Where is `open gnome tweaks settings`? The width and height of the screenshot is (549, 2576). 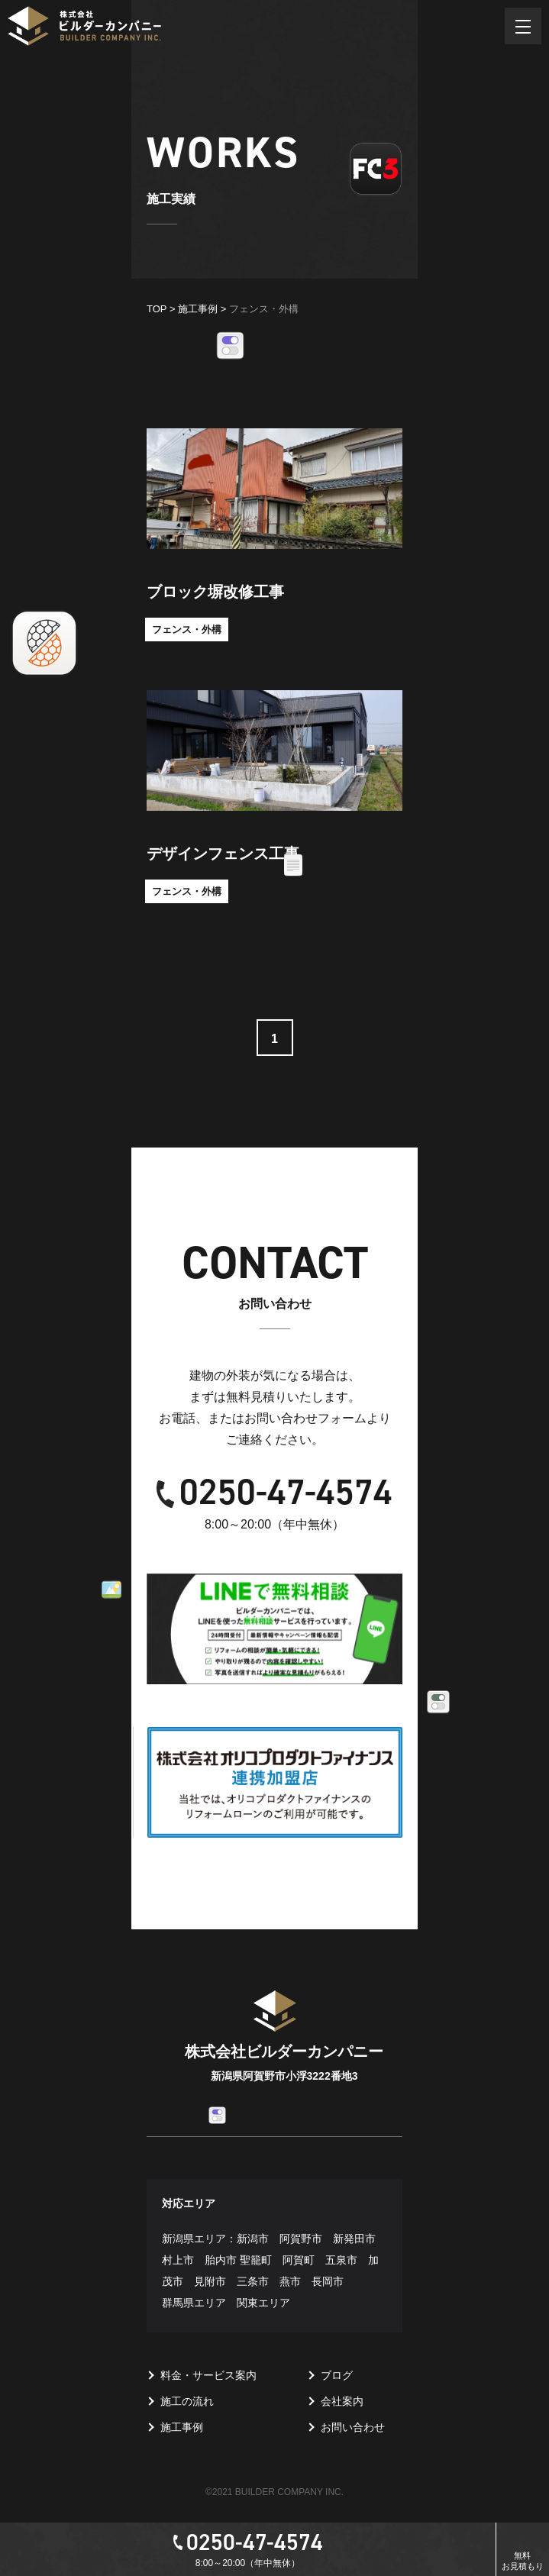 open gnome tweaks settings is located at coordinates (438, 1702).